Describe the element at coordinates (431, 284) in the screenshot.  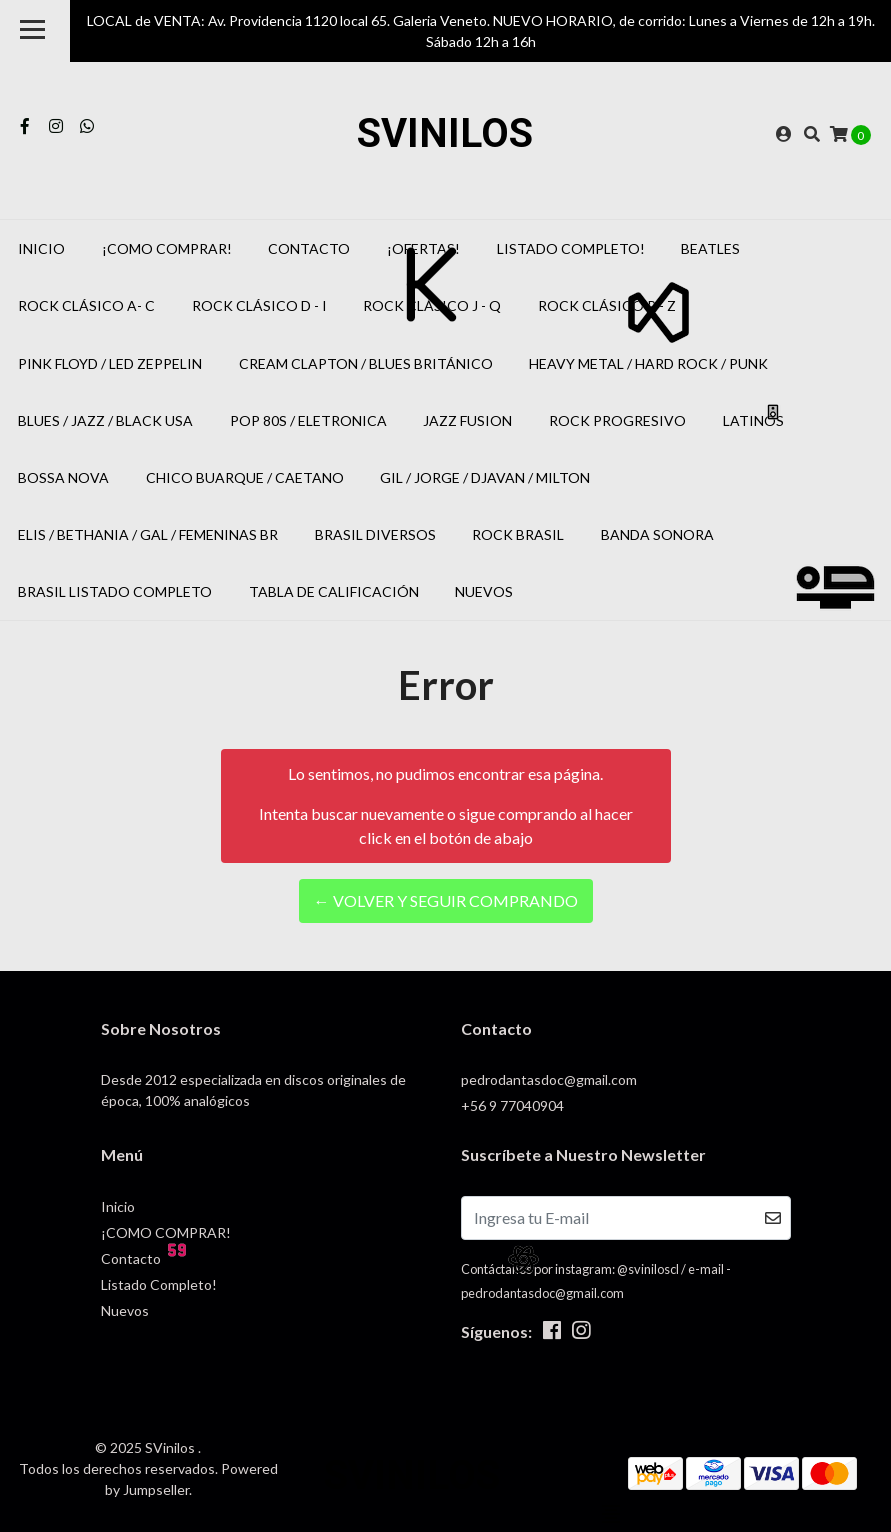
I see `alphabetical sorting or navigation shortcut for letter K` at that location.